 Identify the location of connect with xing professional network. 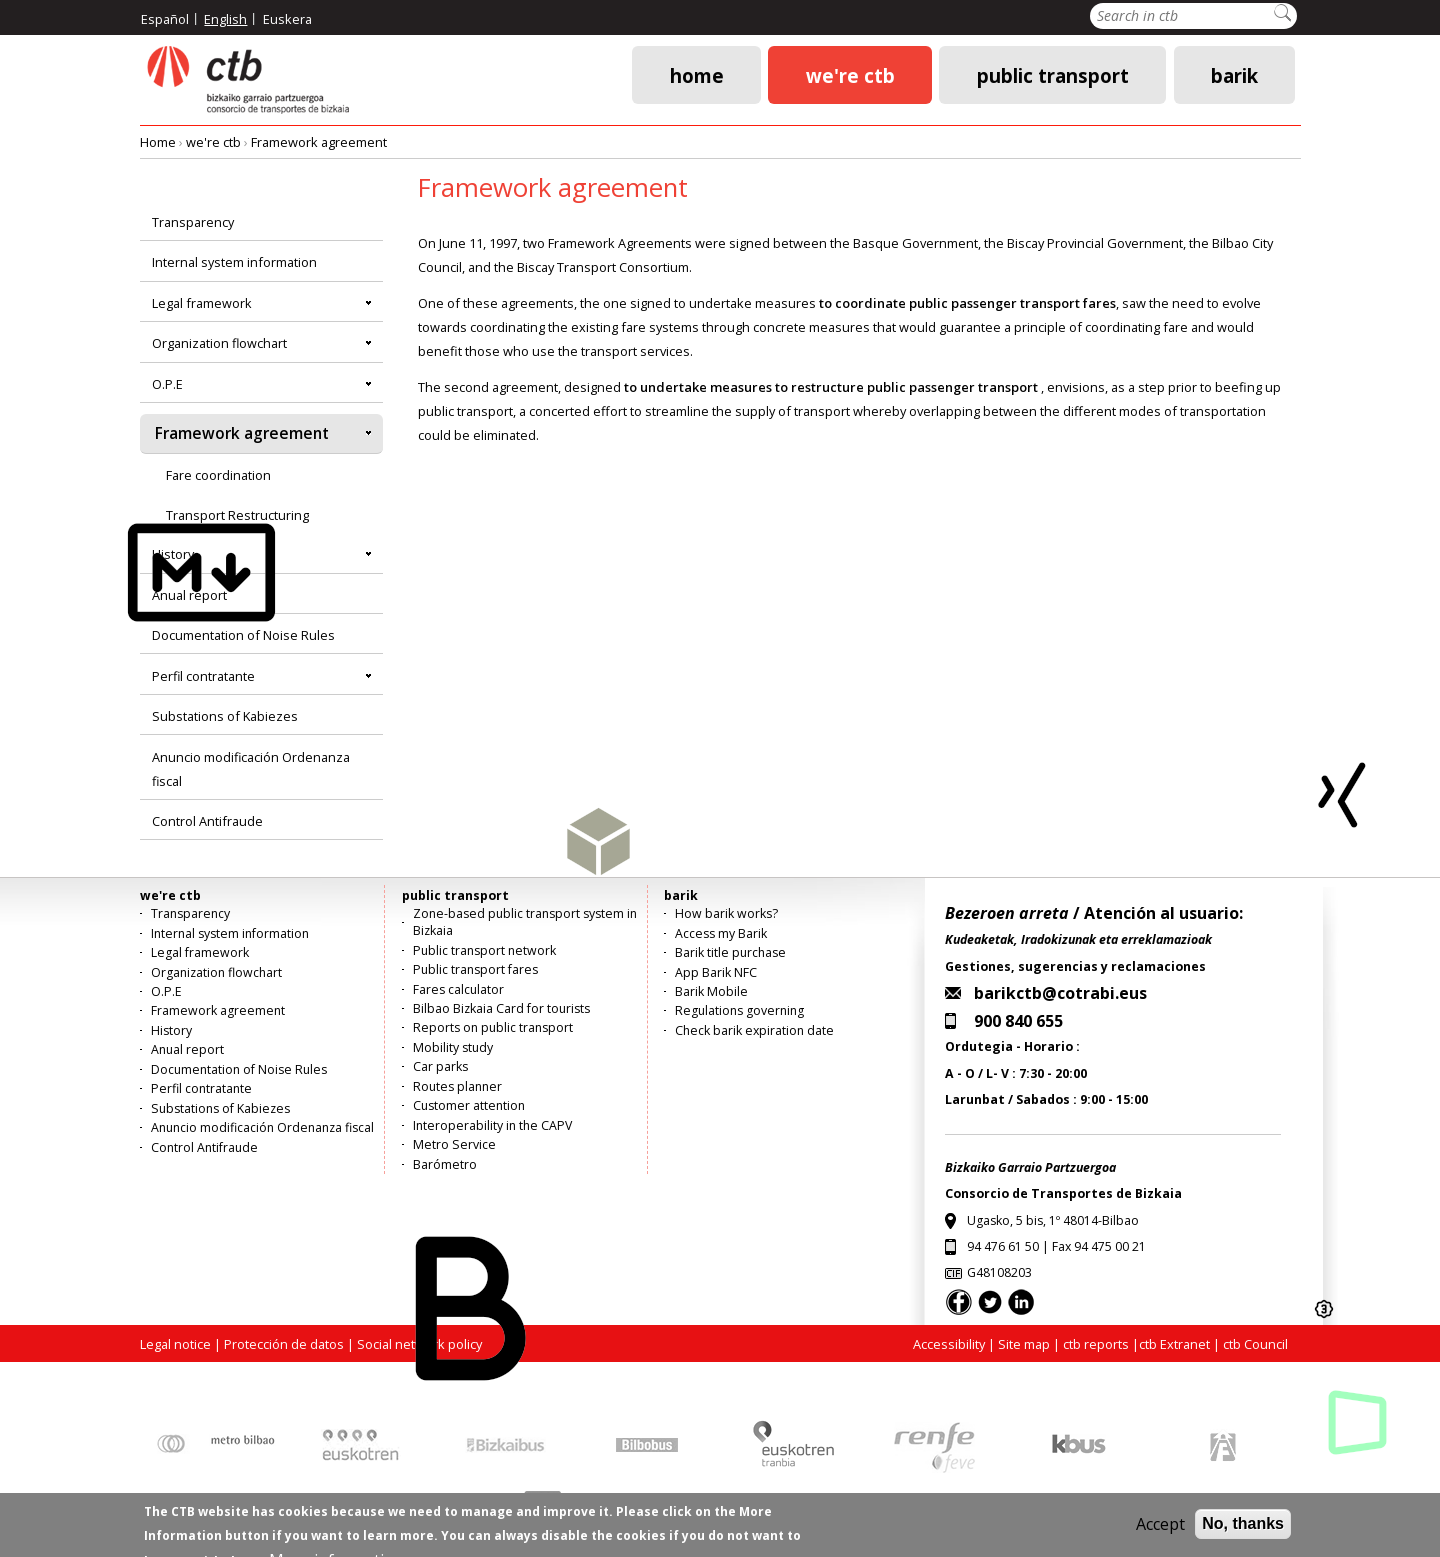
(1341, 795).